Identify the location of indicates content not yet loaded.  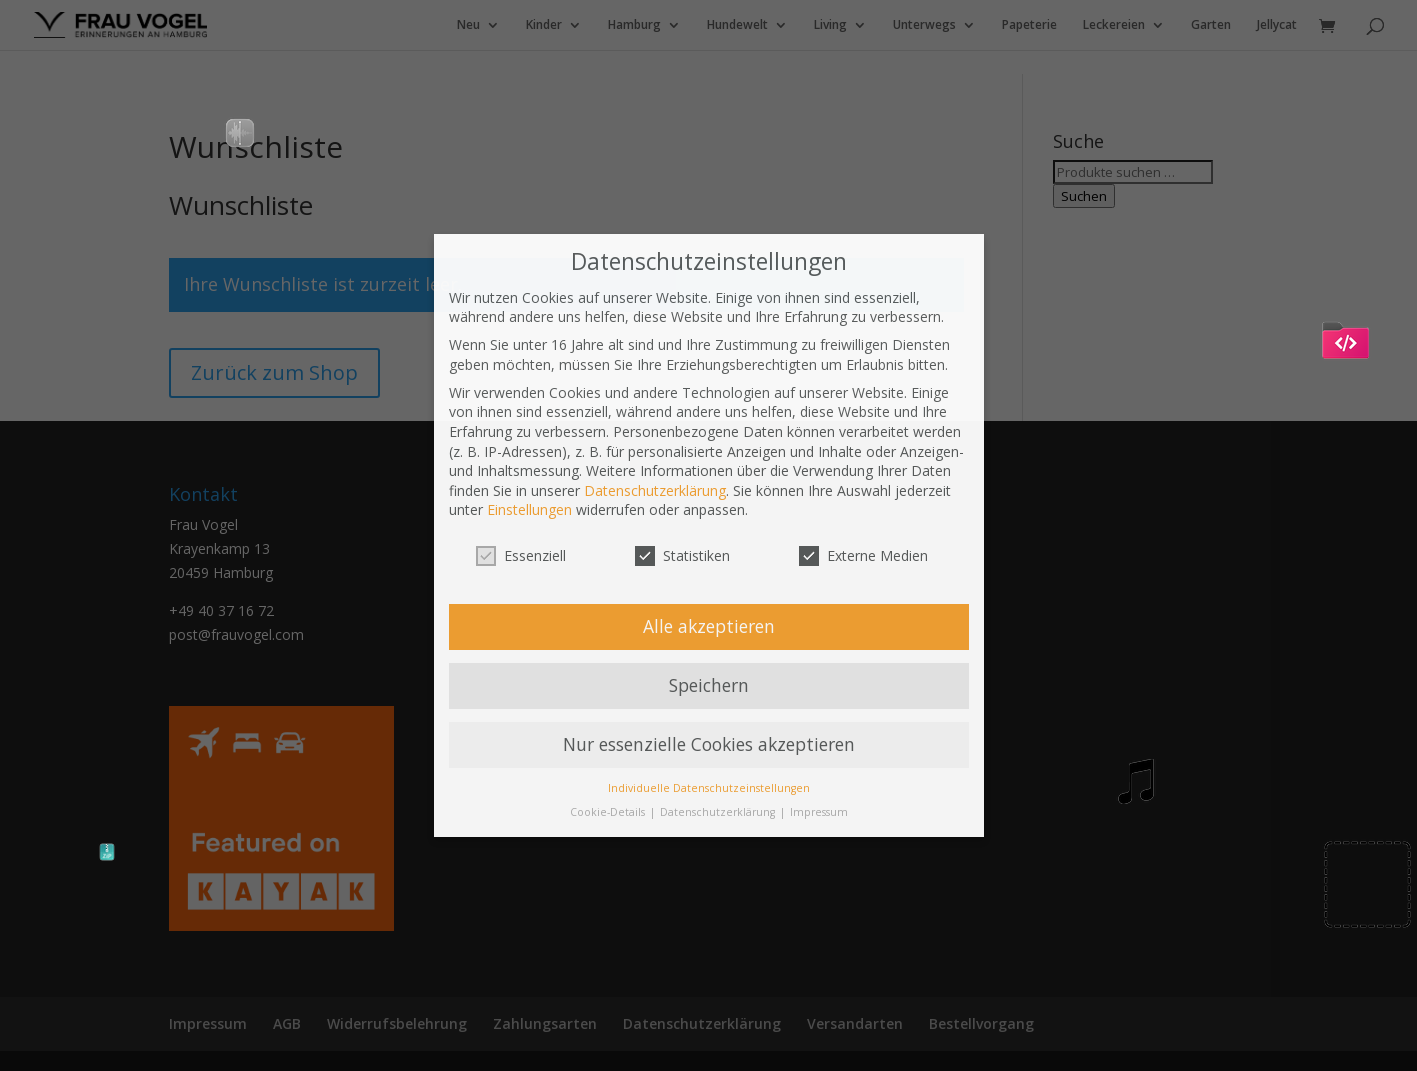
(1367, 884).